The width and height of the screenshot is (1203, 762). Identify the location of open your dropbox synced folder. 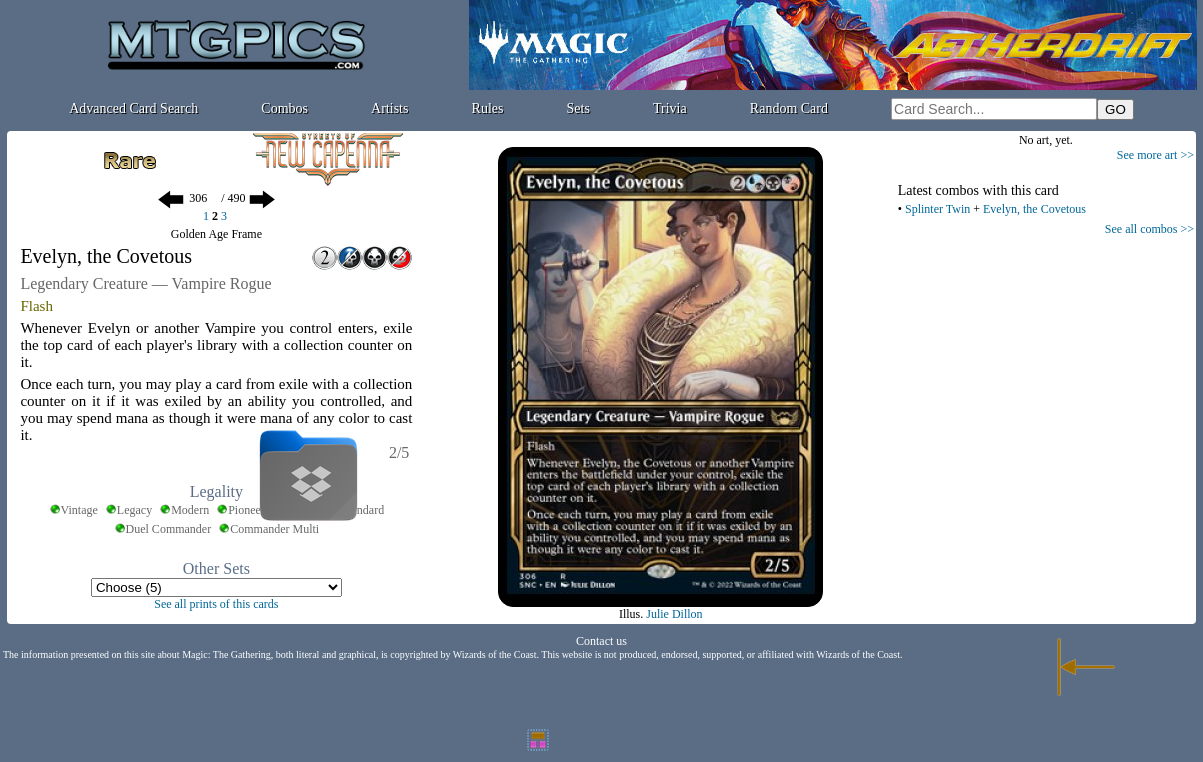
(308, 475).